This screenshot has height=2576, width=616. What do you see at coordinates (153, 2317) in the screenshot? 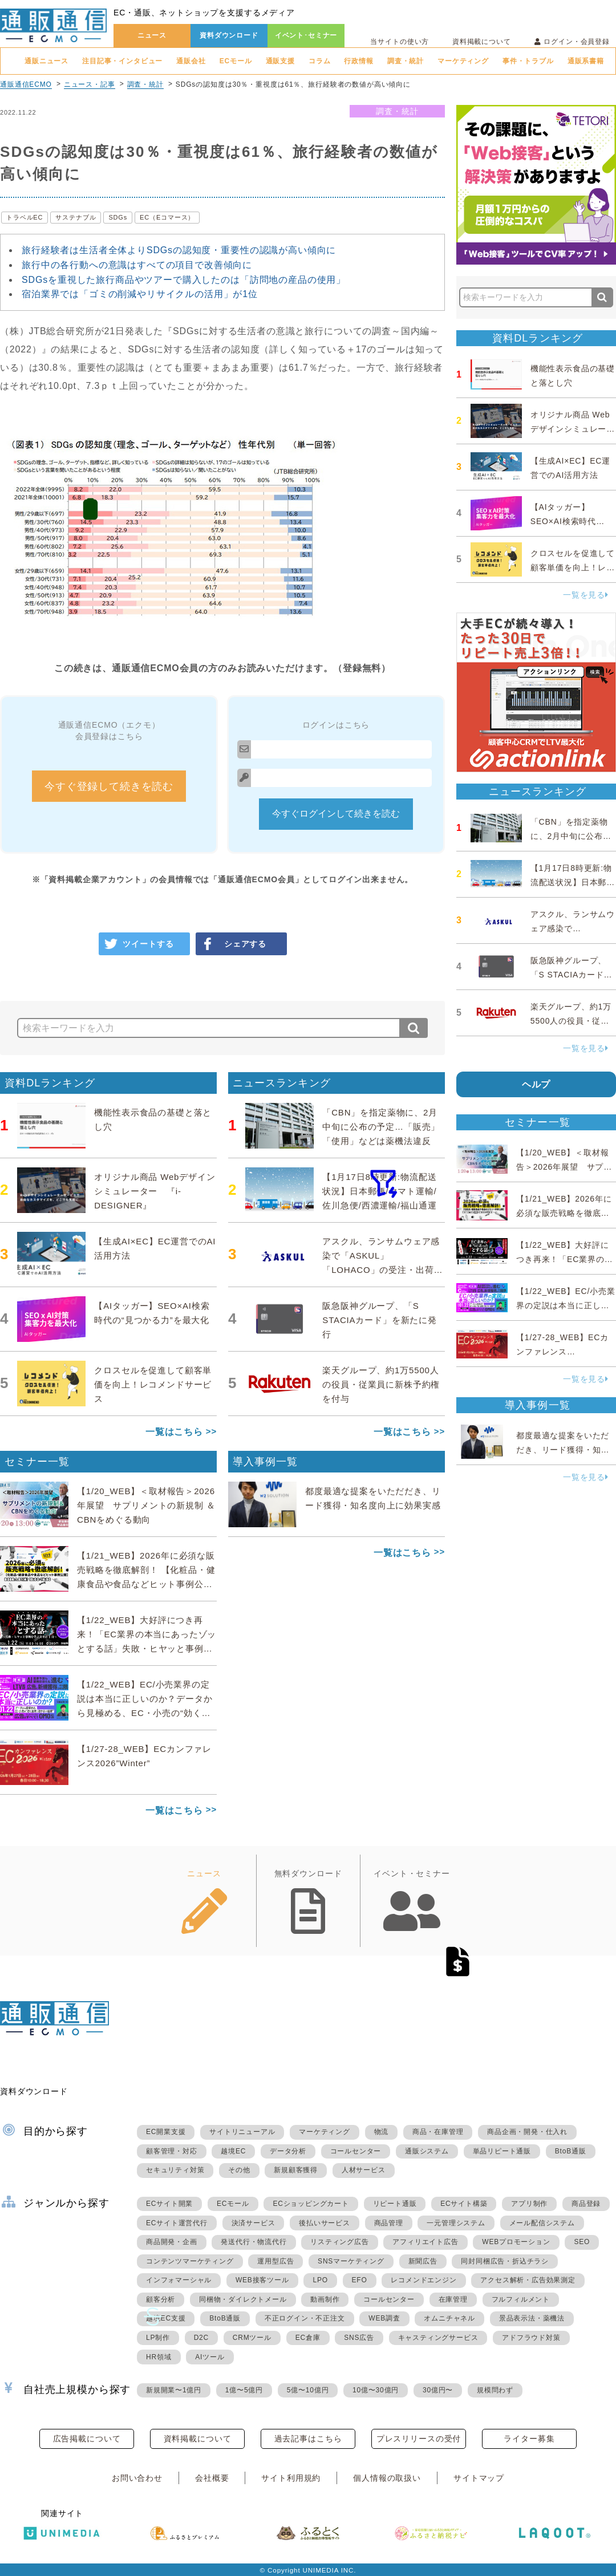
I see `apply strikethrough formatting to selected text` at bounding box center [153, 2317].